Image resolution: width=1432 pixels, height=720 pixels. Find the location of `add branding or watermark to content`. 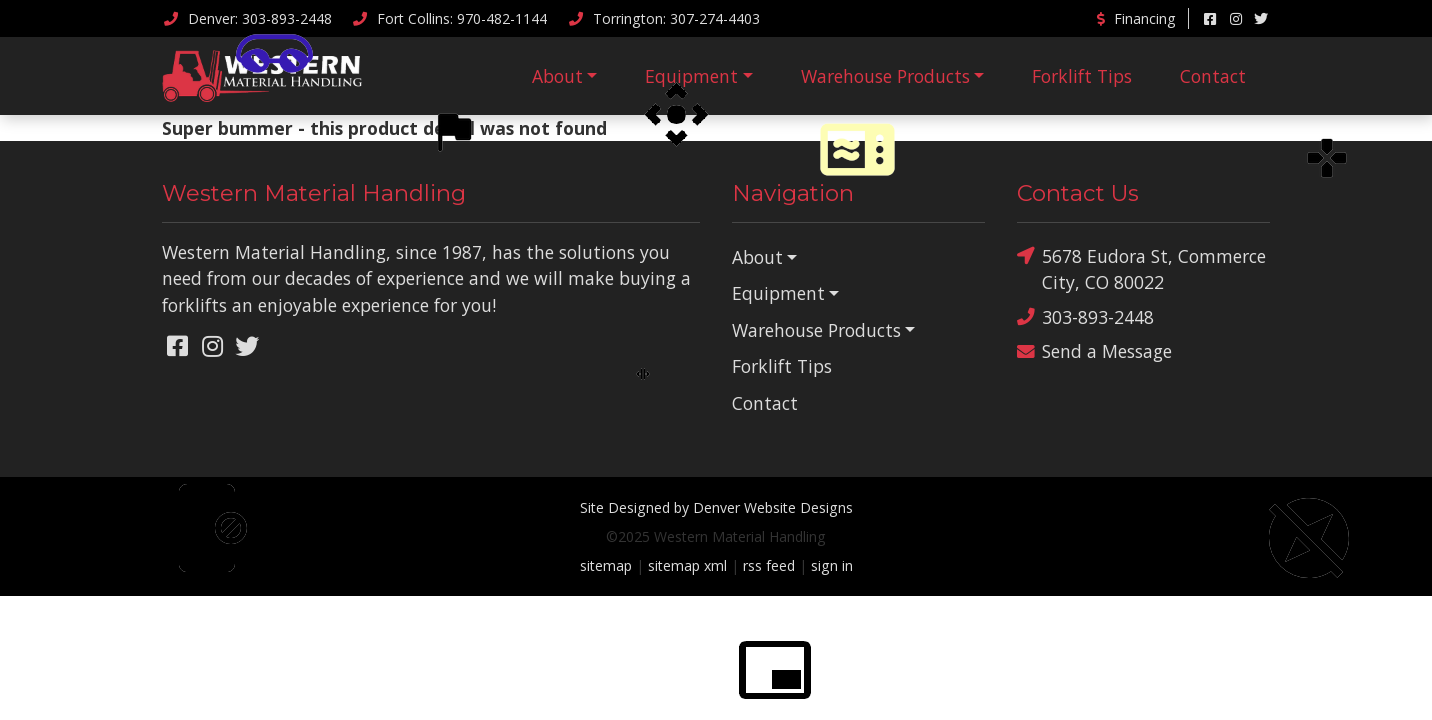

add branding or watermark to content is located at coordinates (775, 670).